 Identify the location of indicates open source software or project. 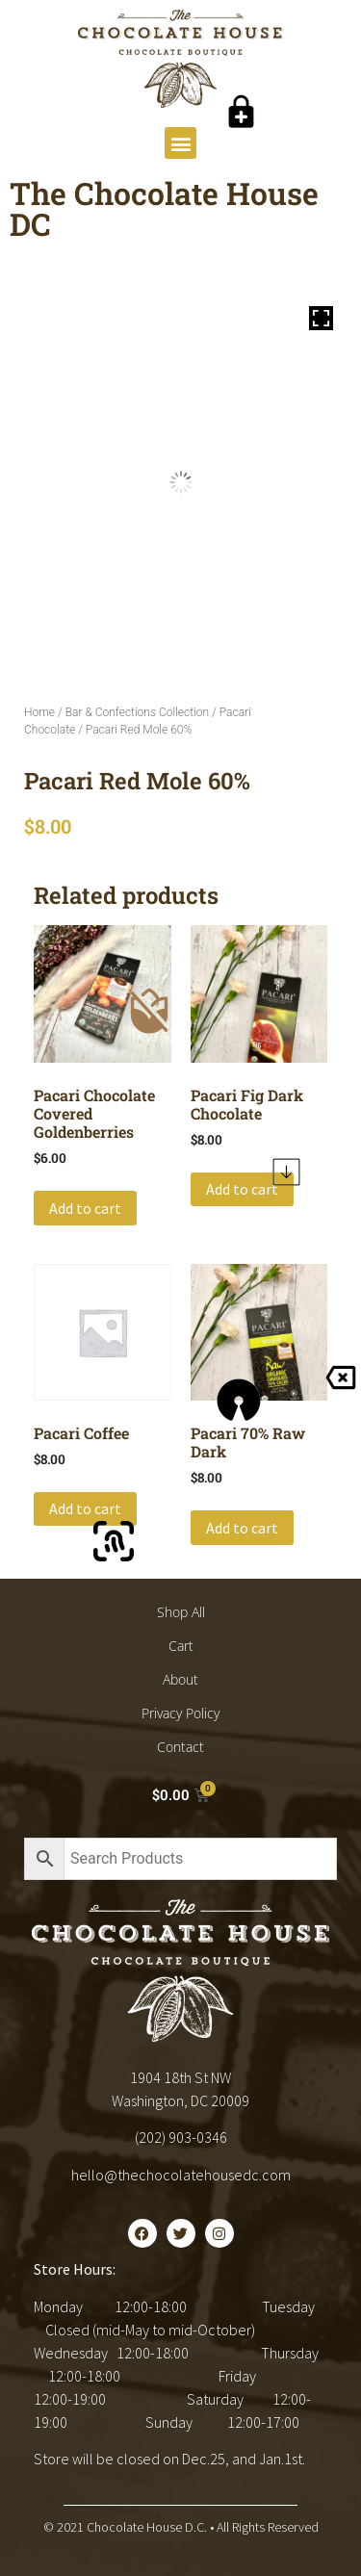
(239, 1401).